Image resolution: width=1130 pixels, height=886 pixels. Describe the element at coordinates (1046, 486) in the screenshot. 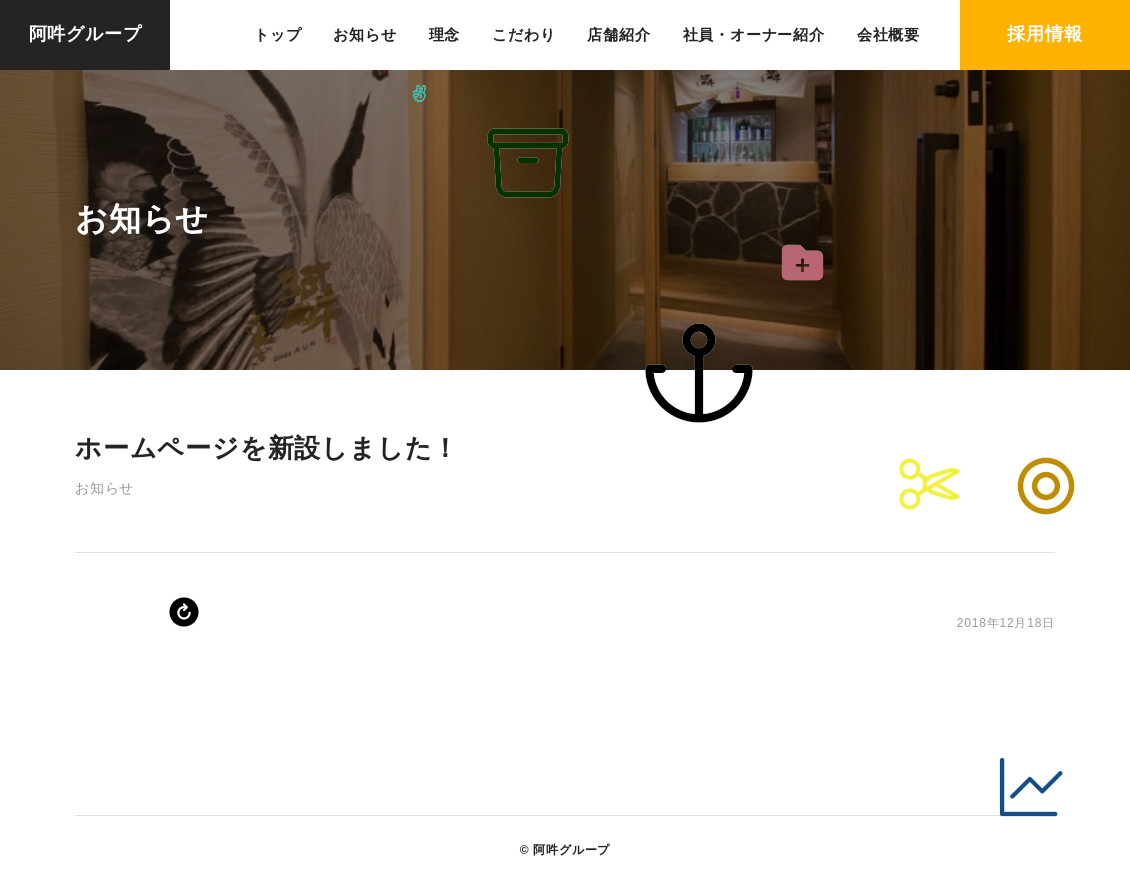

I see `selected radio button option` at that location.